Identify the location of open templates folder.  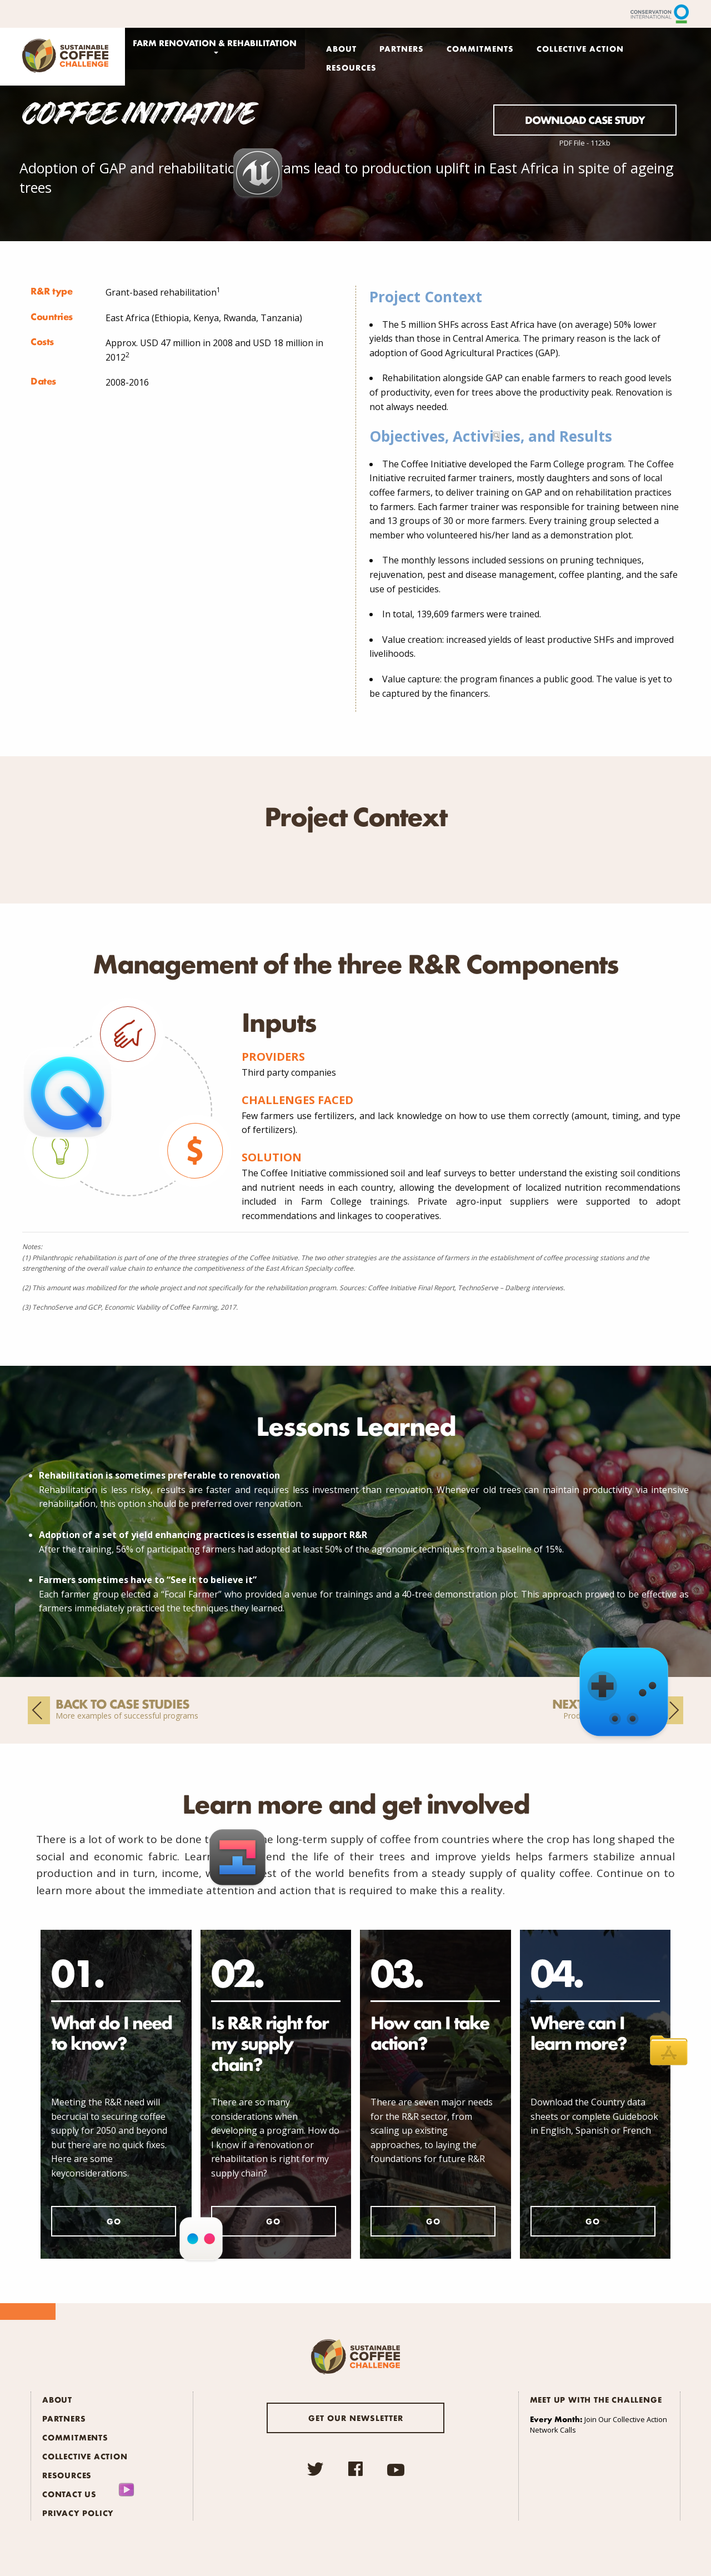
(669, 2050).